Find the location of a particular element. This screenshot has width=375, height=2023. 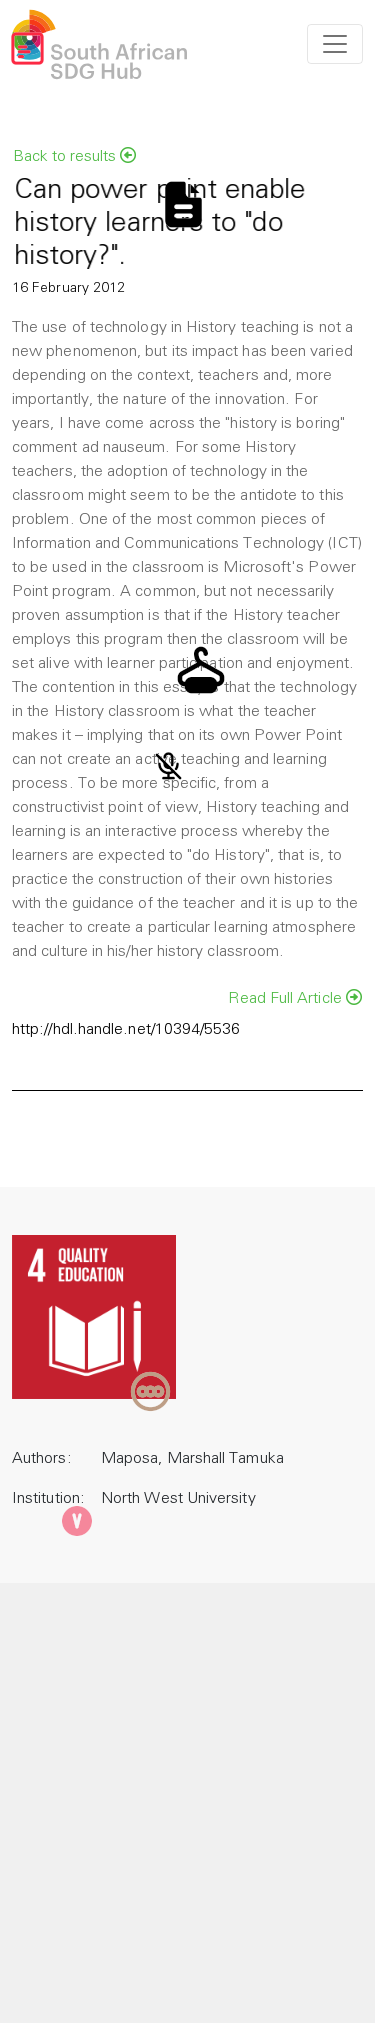

open Letterboxd app is located at coordinates (150, 1391).